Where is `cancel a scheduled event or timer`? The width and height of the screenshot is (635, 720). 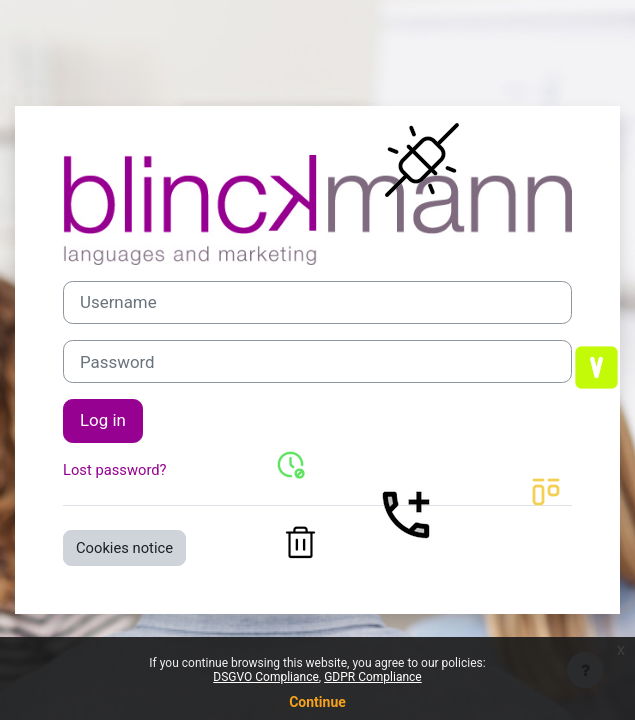
cancel a scheduled event or timer is located at coordinates (290, 464).